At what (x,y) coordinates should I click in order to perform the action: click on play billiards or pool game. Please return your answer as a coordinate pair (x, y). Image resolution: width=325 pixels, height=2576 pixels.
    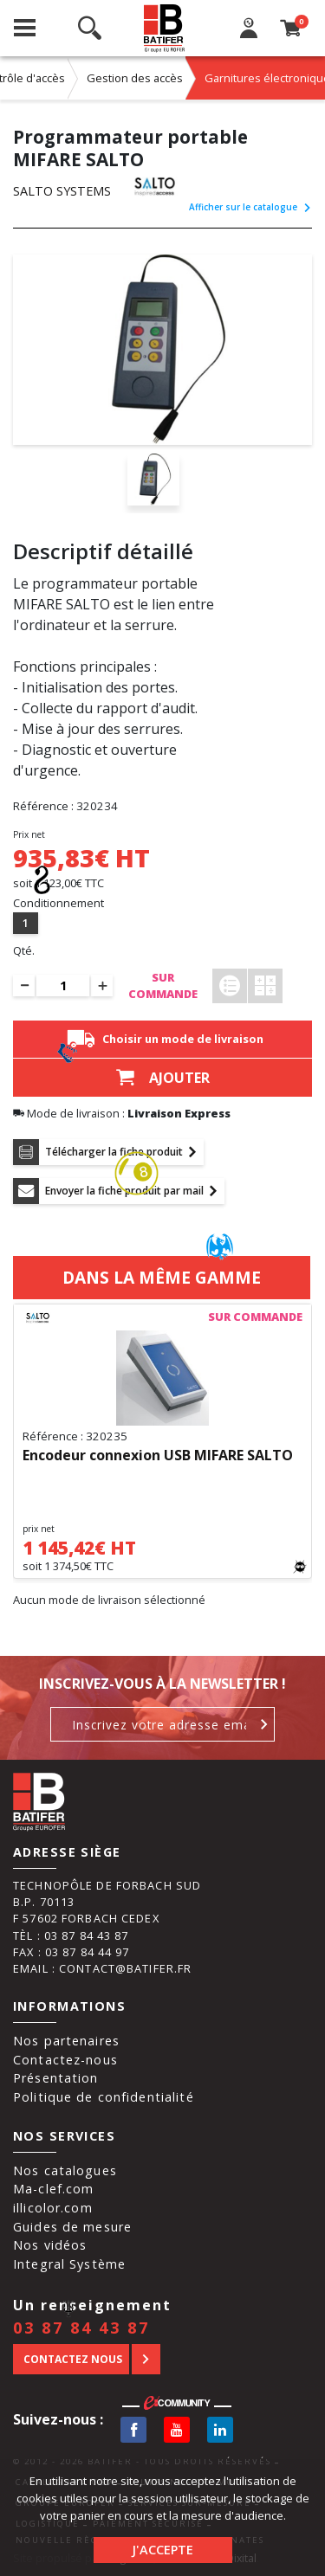
    Looking at the image, I should click on (136, 1173).